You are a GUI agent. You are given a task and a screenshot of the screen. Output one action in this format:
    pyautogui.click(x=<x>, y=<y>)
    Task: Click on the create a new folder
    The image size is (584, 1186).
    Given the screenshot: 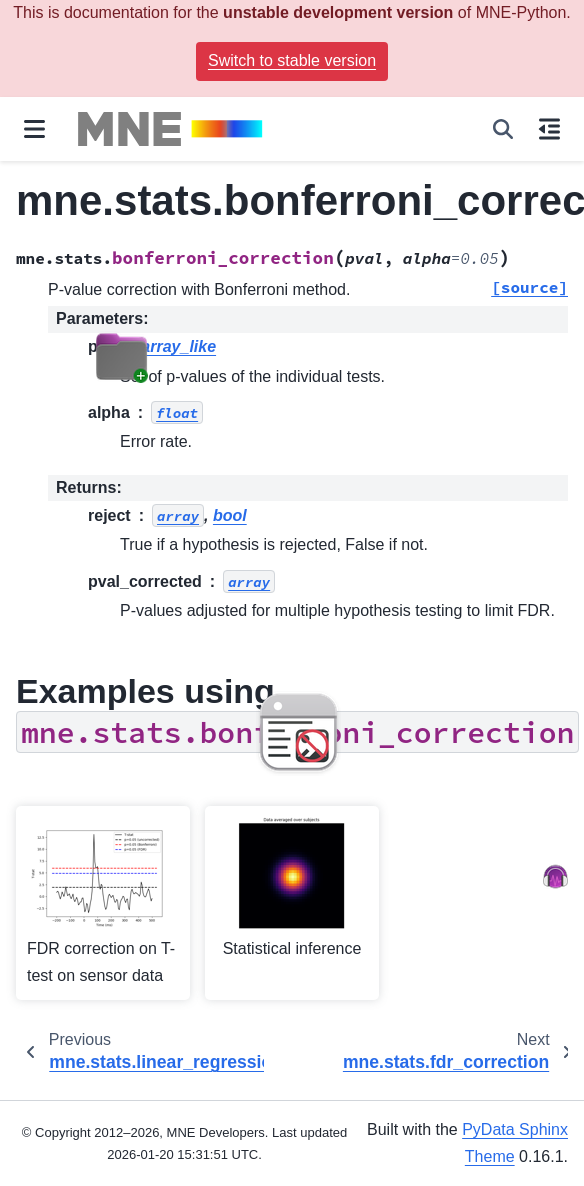 What is the action you would take?
    pyautogui.click(x=121, y=356)
    